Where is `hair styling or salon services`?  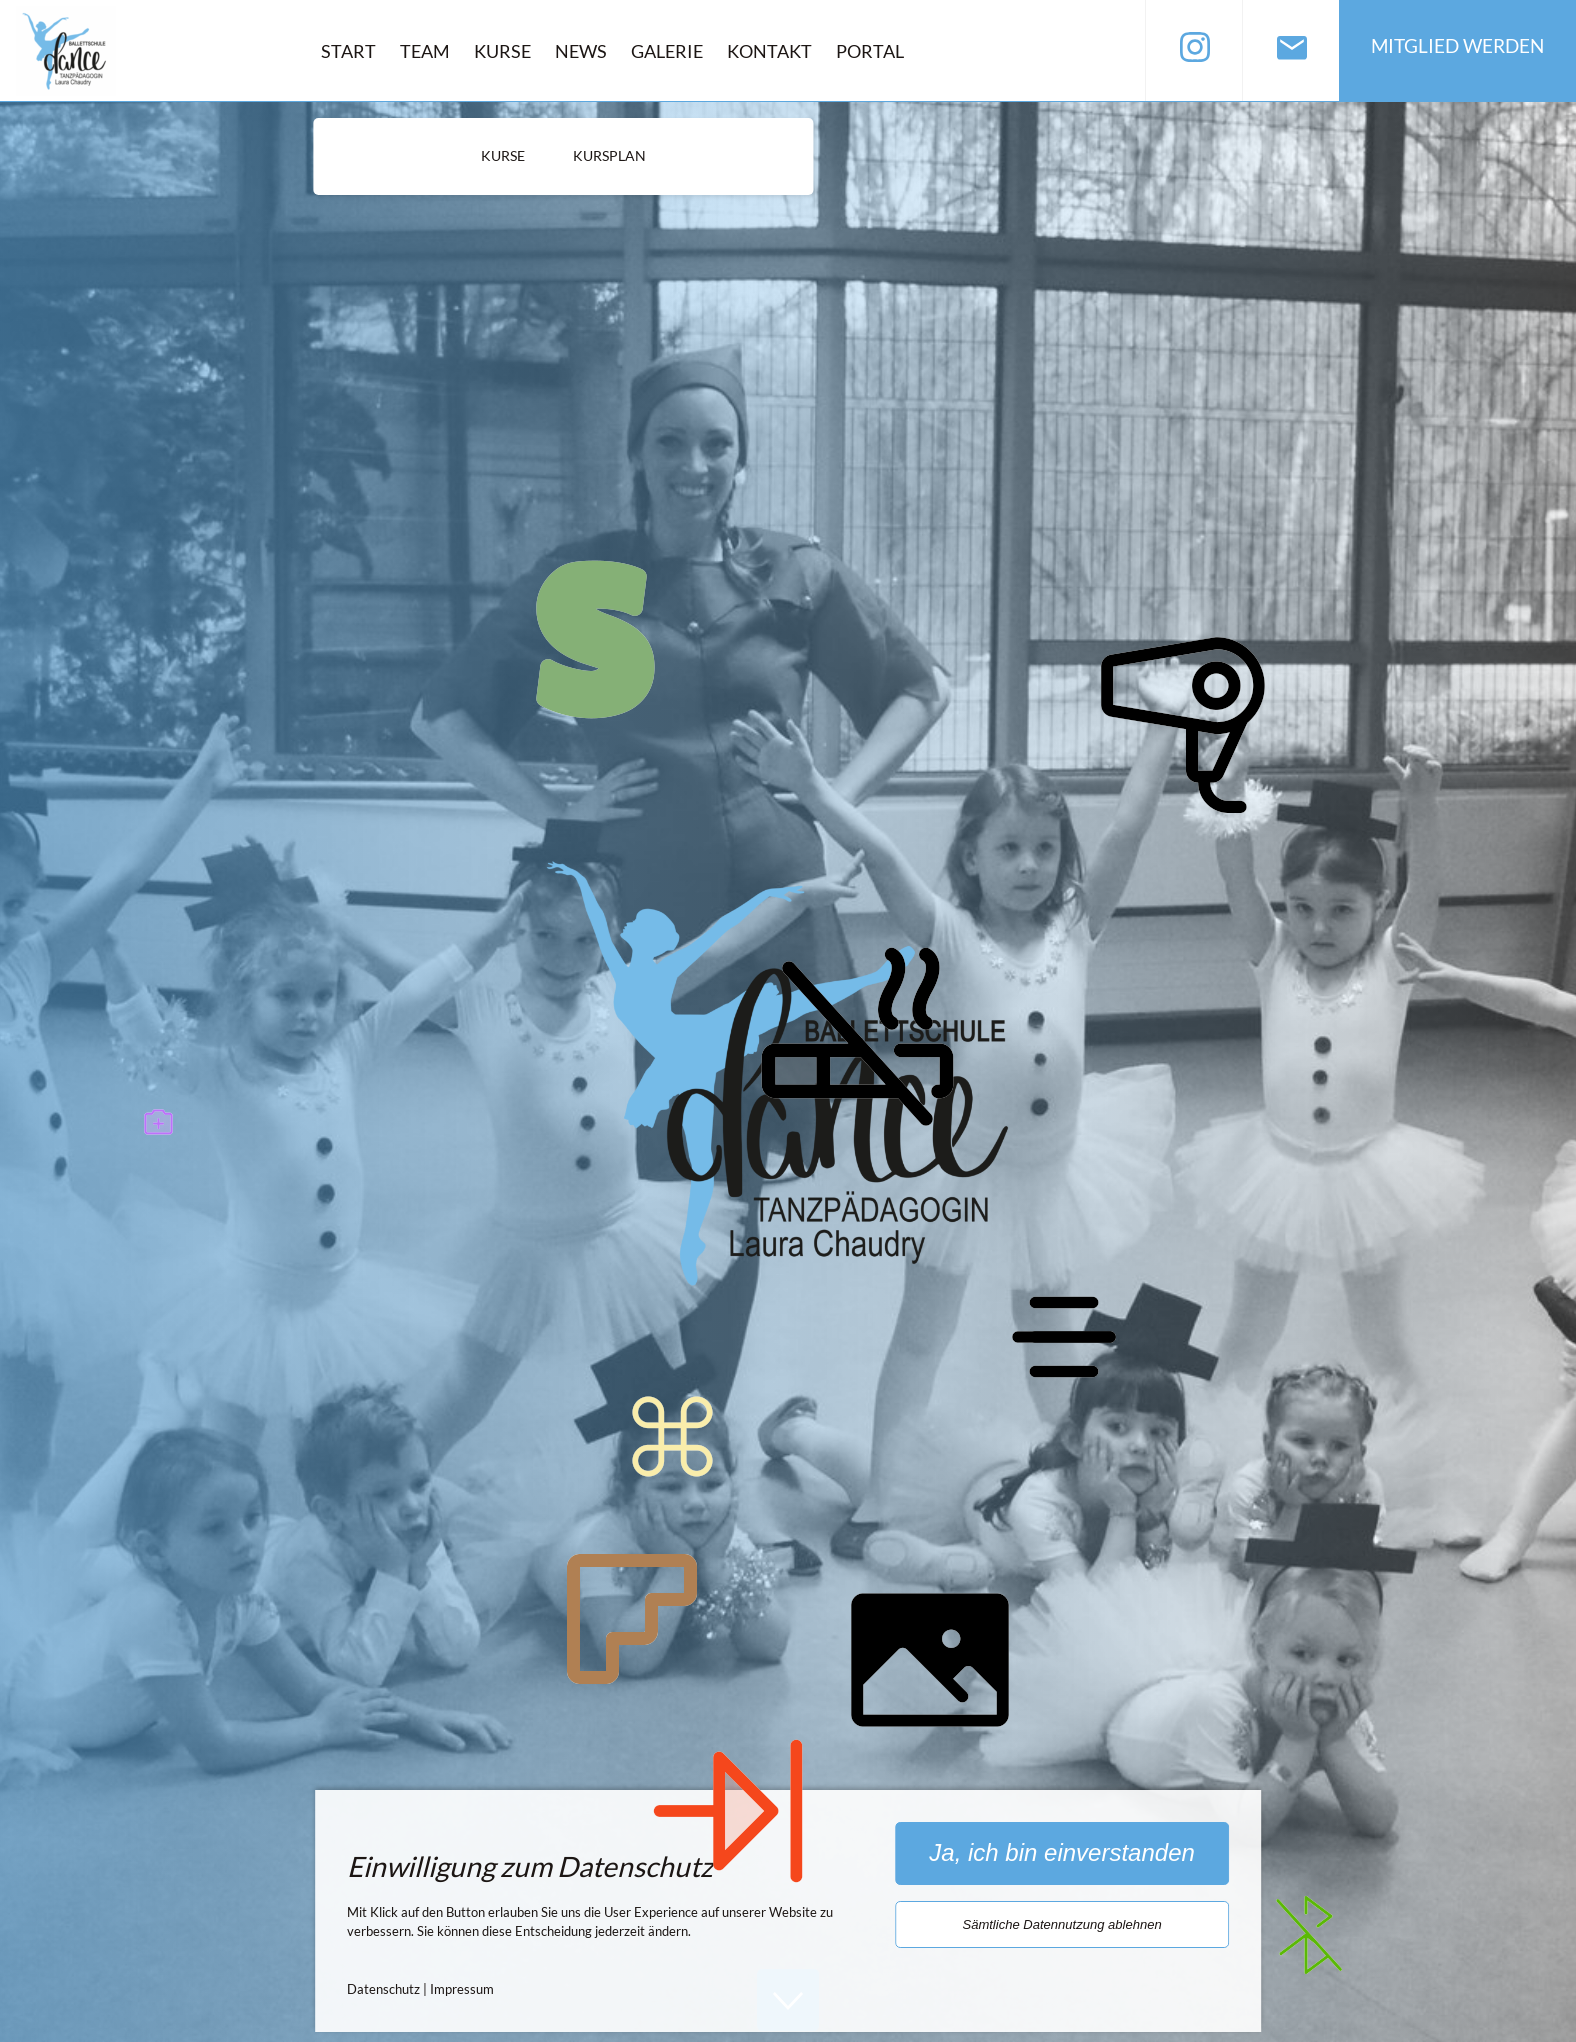
hair styling or salon services is located at coordinates (1186, 716).